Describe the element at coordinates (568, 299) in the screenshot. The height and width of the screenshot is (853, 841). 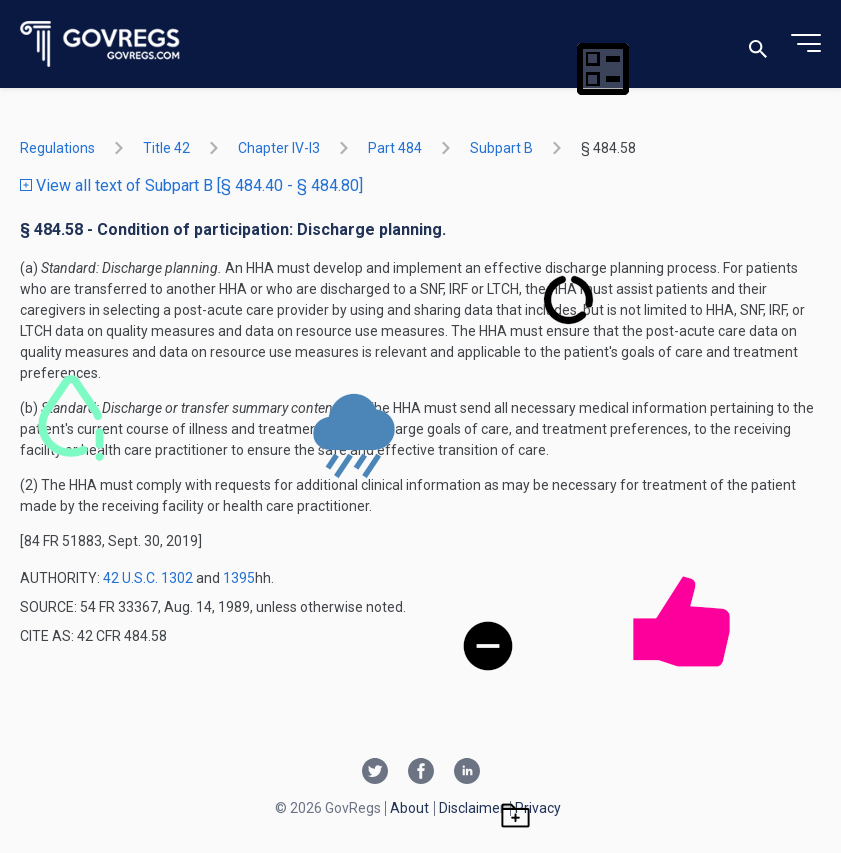
I see `view data usage statistics` at that location.